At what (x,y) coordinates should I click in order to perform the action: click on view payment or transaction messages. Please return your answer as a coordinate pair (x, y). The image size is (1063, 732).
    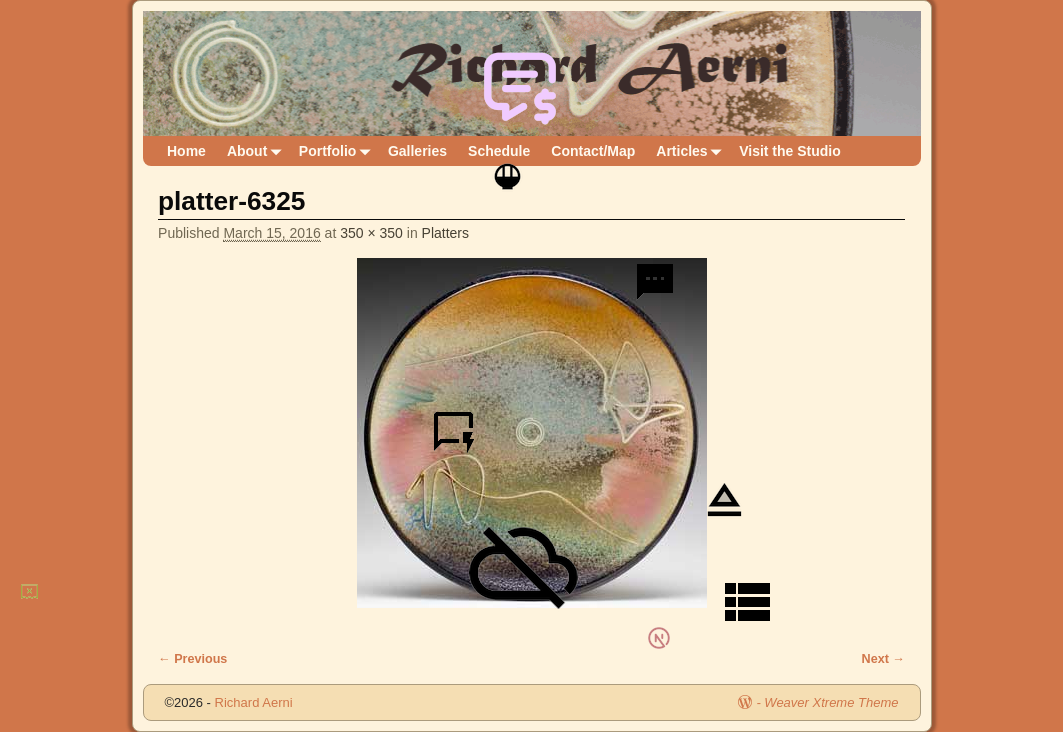
    Looking at the image, I should click on (520, 85).